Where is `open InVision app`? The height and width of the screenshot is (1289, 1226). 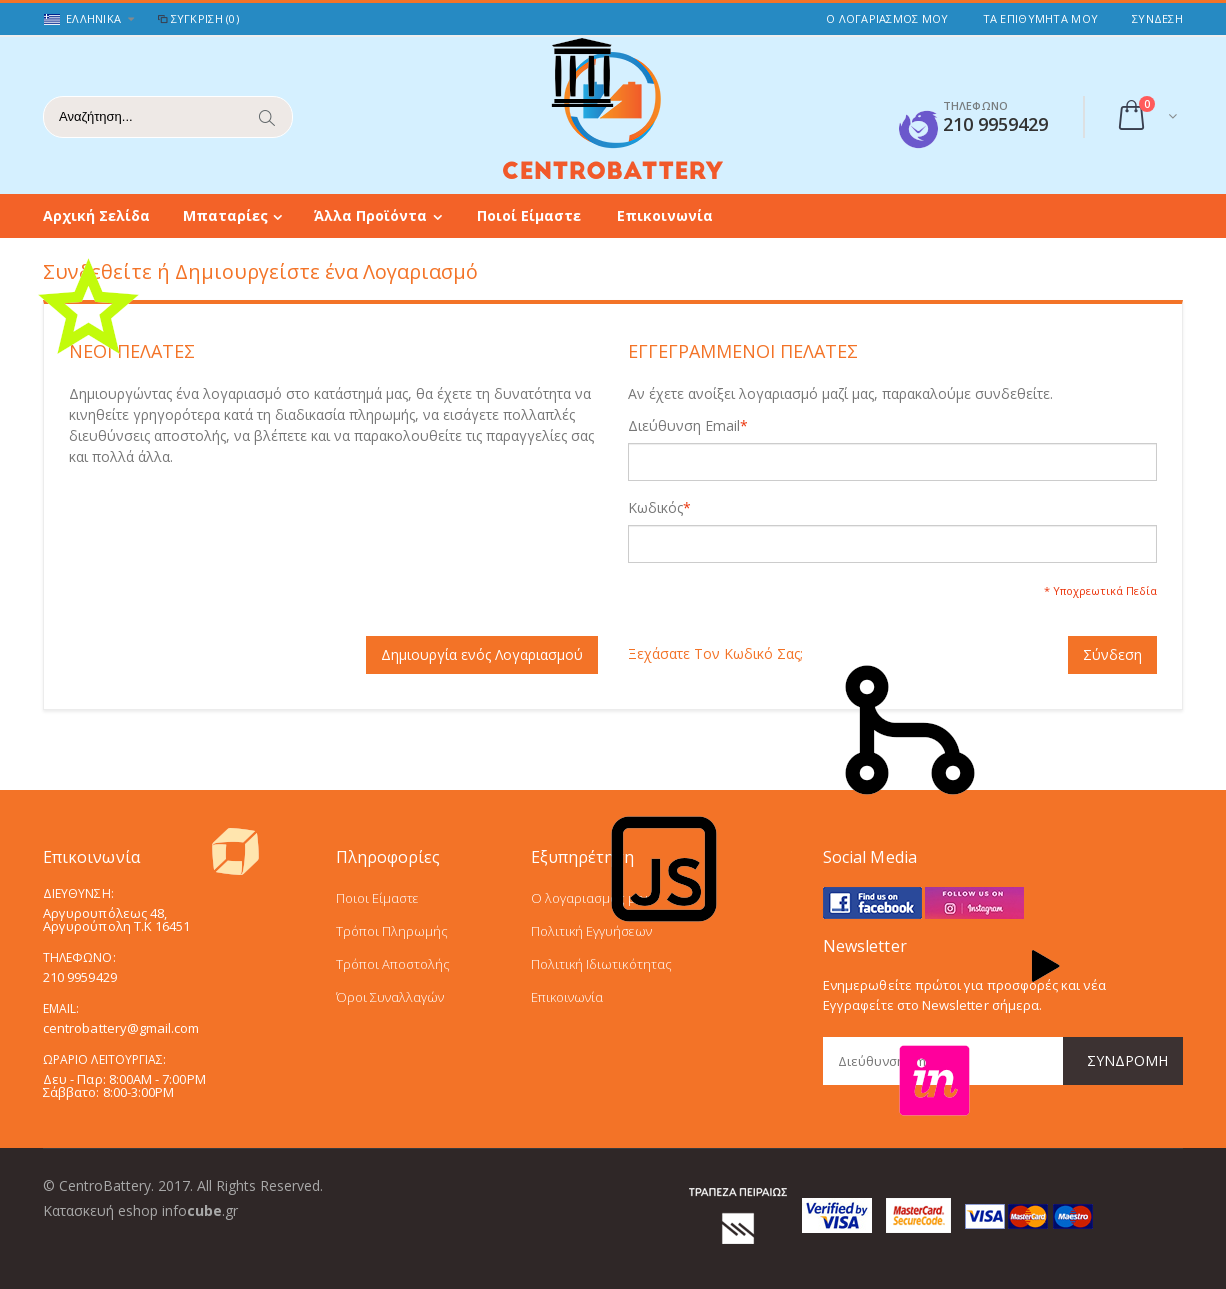
open InVision app is located at coordinates (934, 1080).